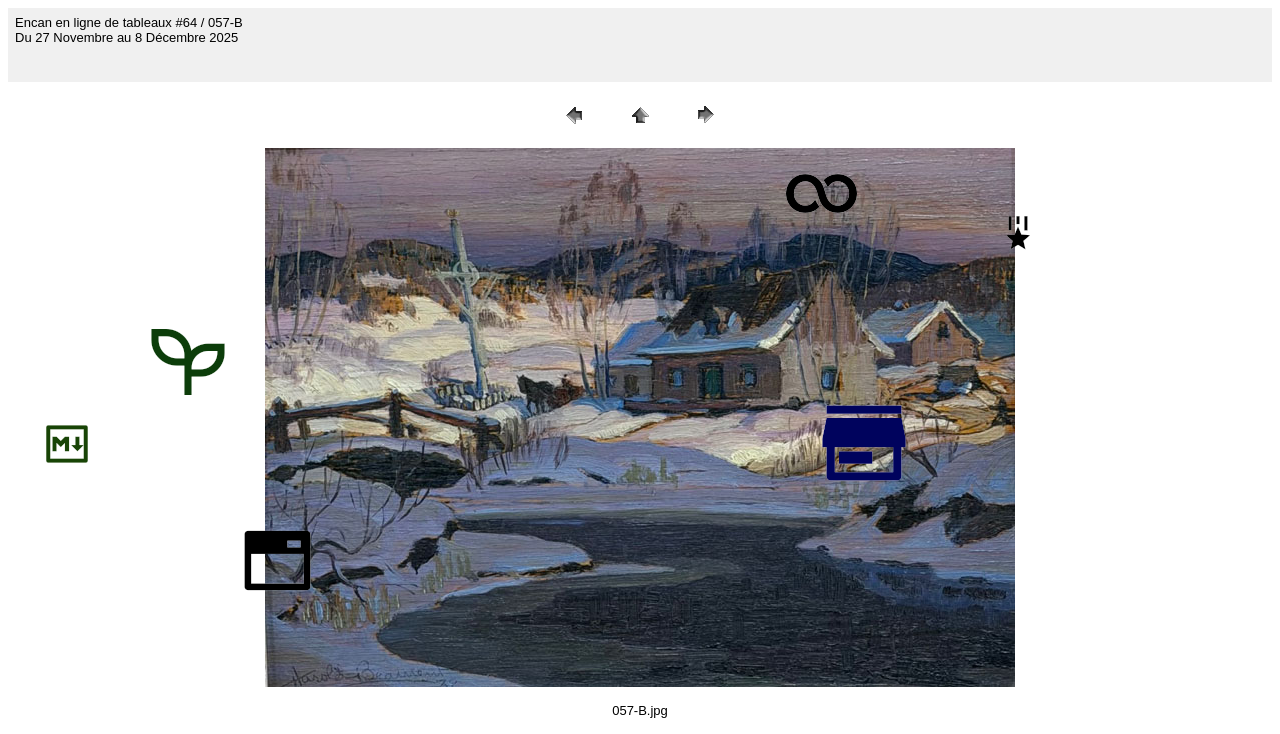  I want to click on open a new browser window, so click(277, 560).